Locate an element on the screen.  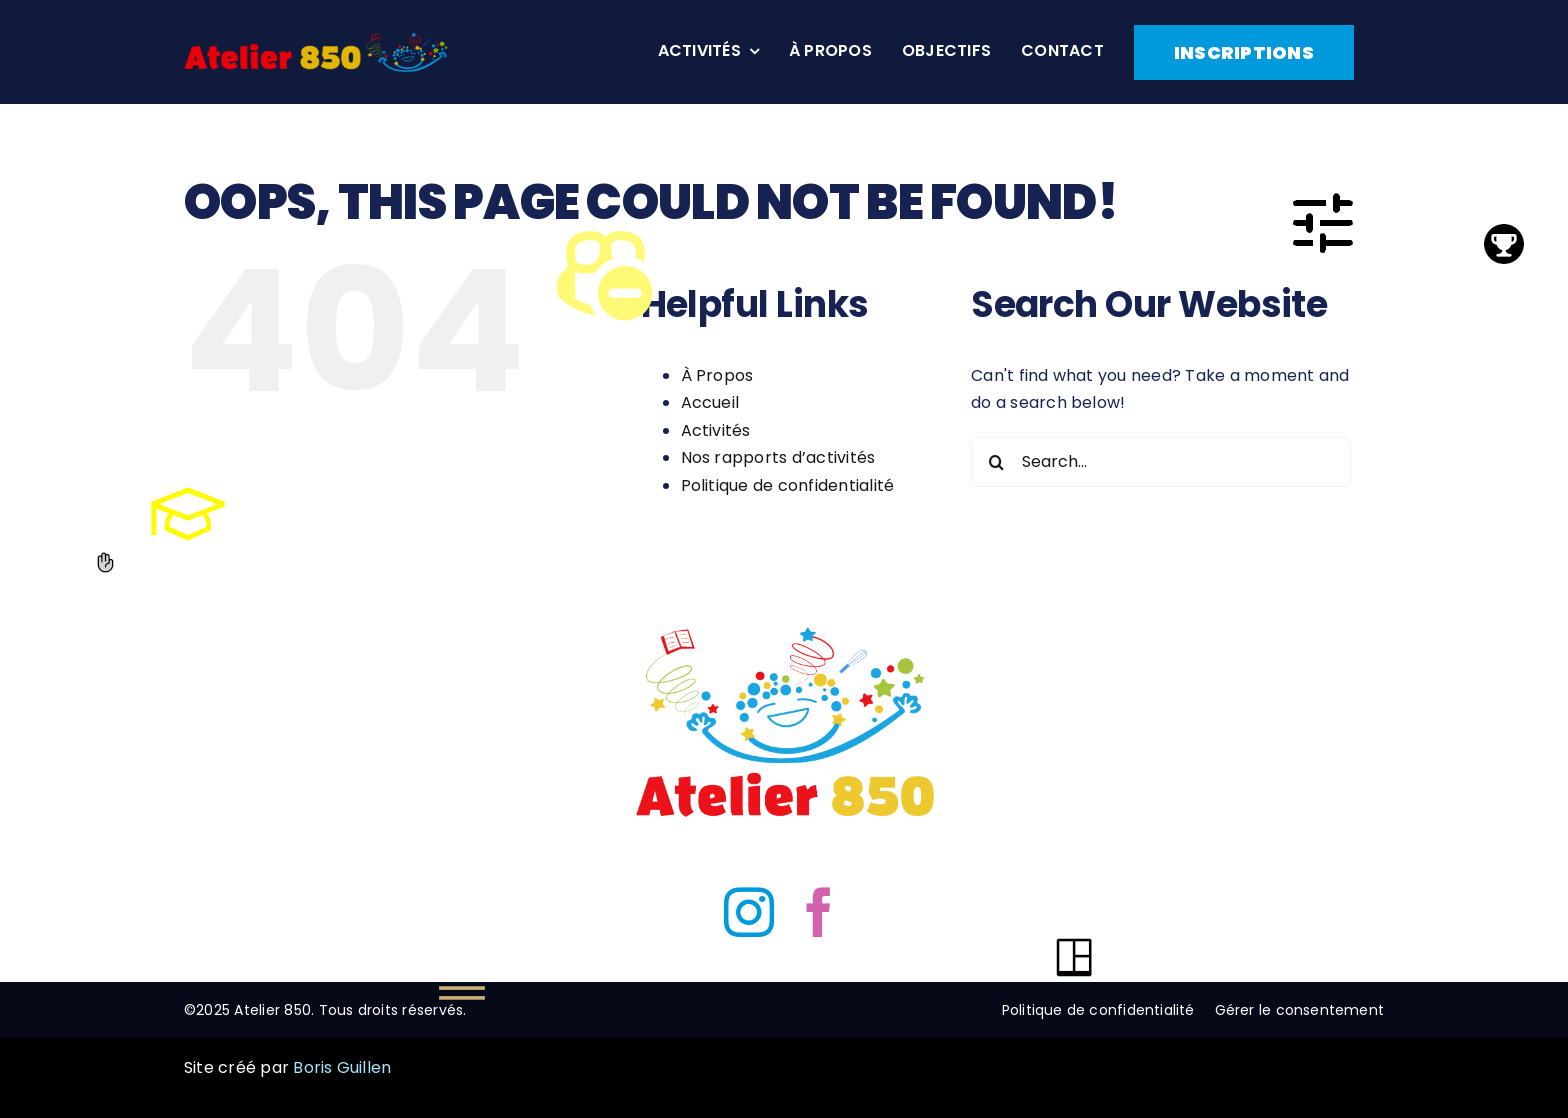
access learning resources or tutorials is located at coordinates (188, 514).